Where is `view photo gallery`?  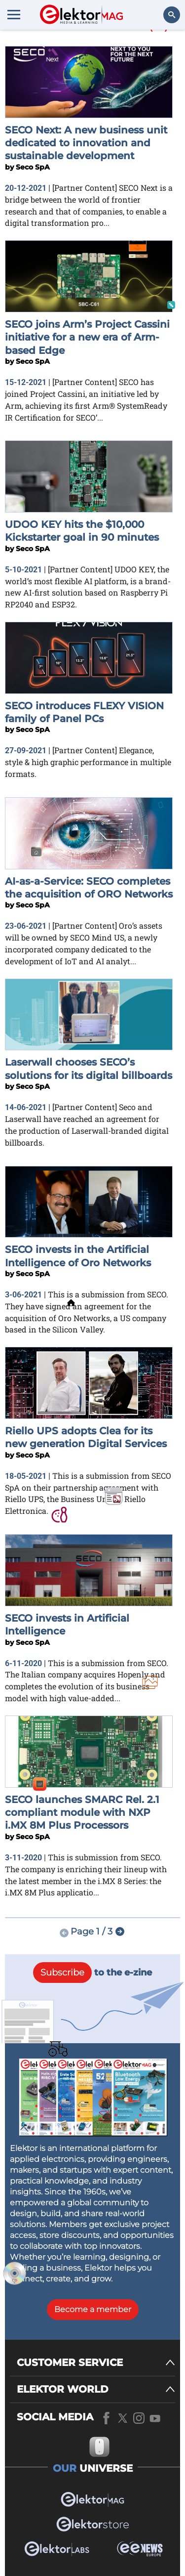
view photo gallery is located at coordinates (150, 1682).